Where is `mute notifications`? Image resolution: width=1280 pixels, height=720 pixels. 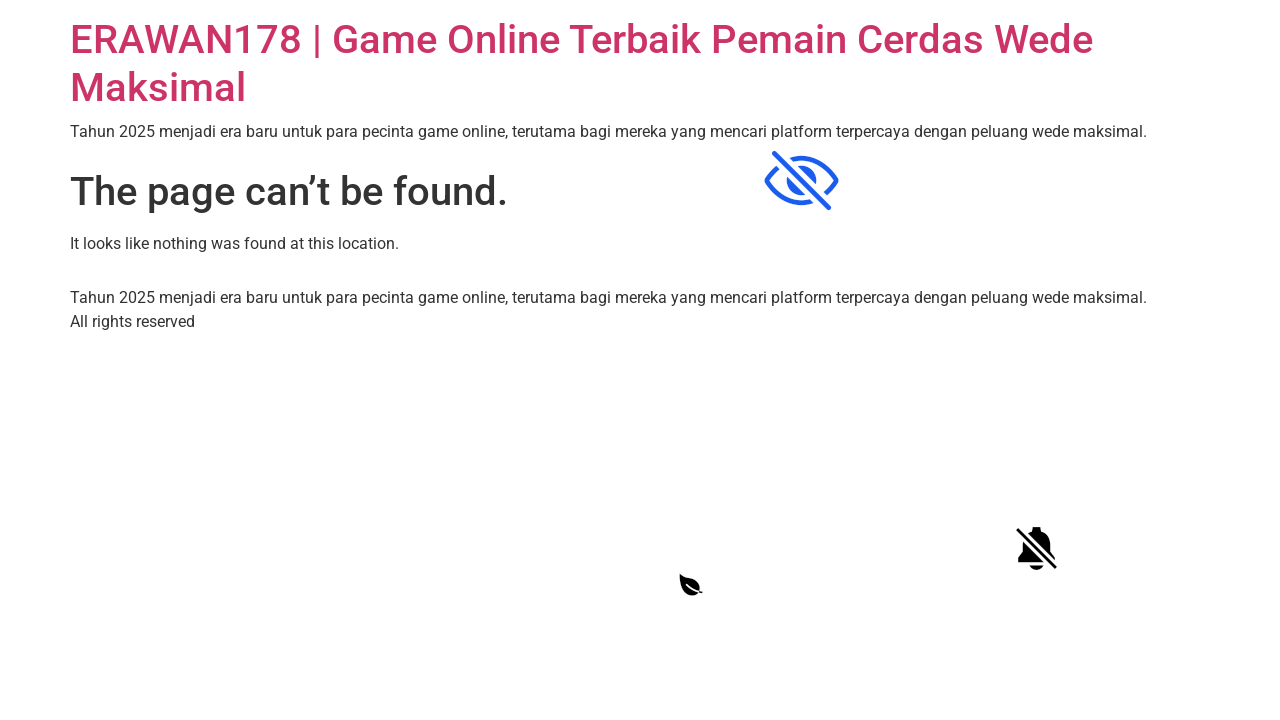 mute notifications is located at coordinates (1036, 548).